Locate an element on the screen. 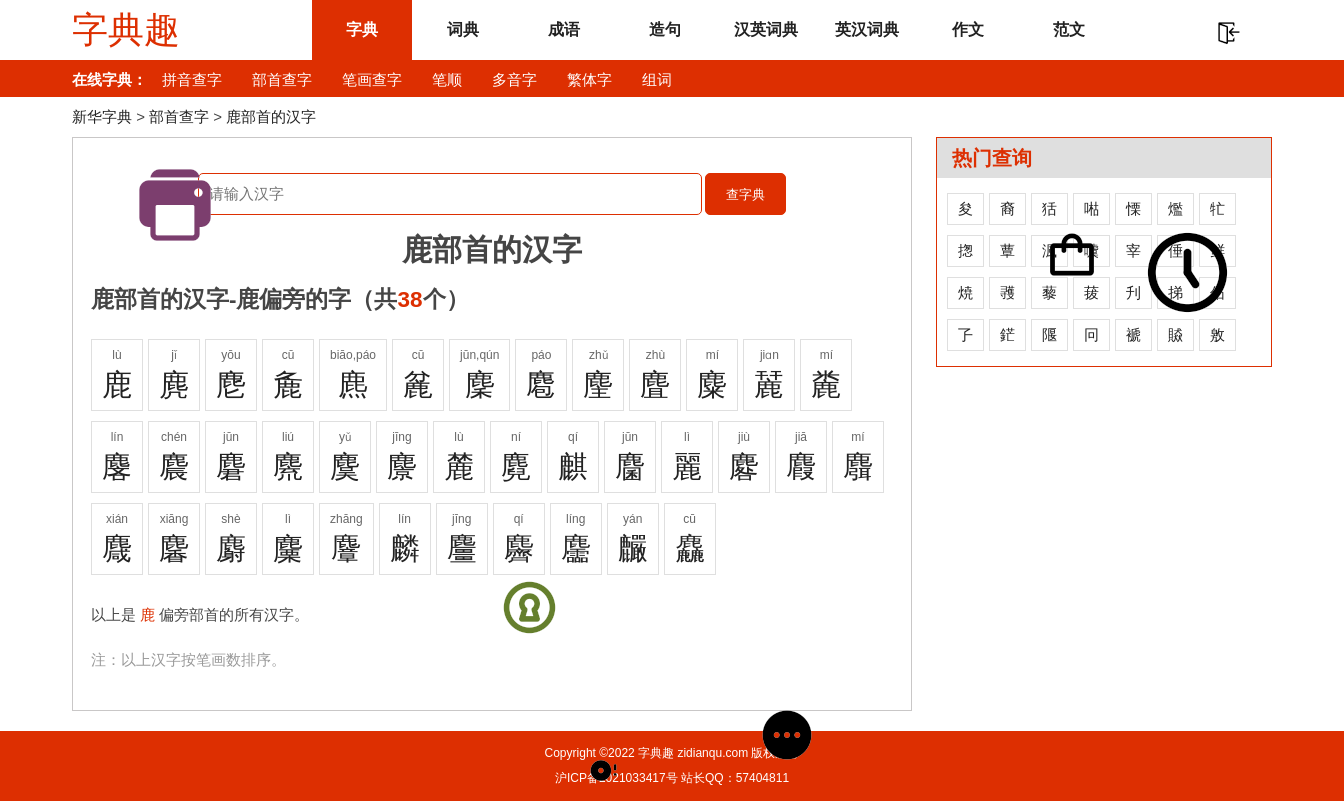  view current time is located at coordinates (1187, 272).